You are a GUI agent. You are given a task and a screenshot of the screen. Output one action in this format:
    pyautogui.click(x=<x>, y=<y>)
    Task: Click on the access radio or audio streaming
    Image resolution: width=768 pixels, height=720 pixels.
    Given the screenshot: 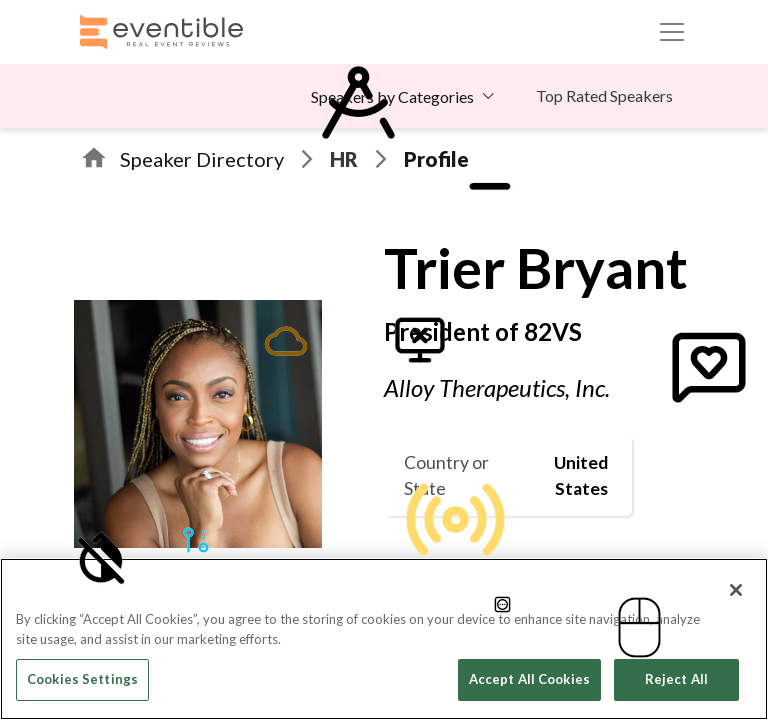 What is the action you would take?
    pyautogui.click(x=455, y=519)
    